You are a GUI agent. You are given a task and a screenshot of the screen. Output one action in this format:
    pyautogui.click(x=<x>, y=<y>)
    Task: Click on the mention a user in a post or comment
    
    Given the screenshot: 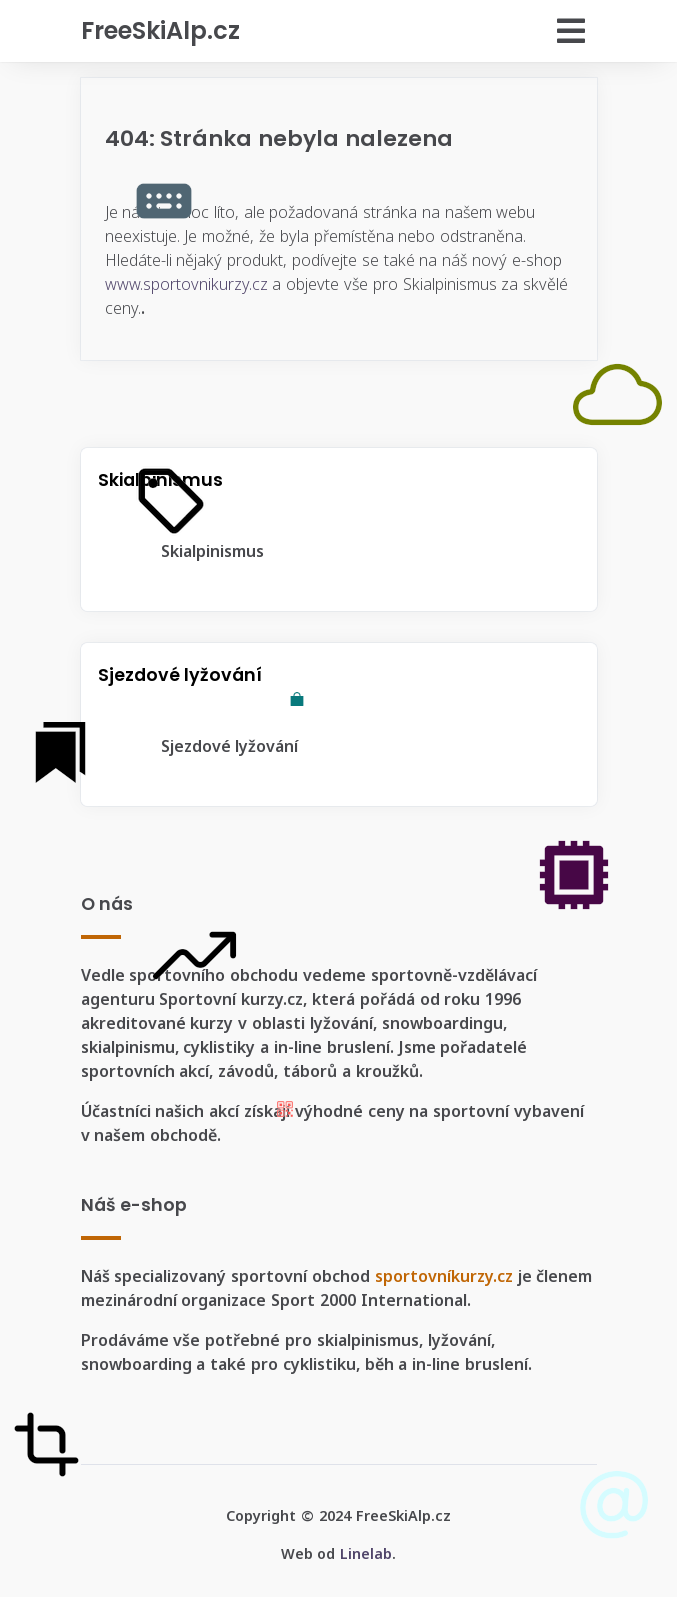 What is the action you would take?
    pyautogui.click(x=614, y=1505)
    